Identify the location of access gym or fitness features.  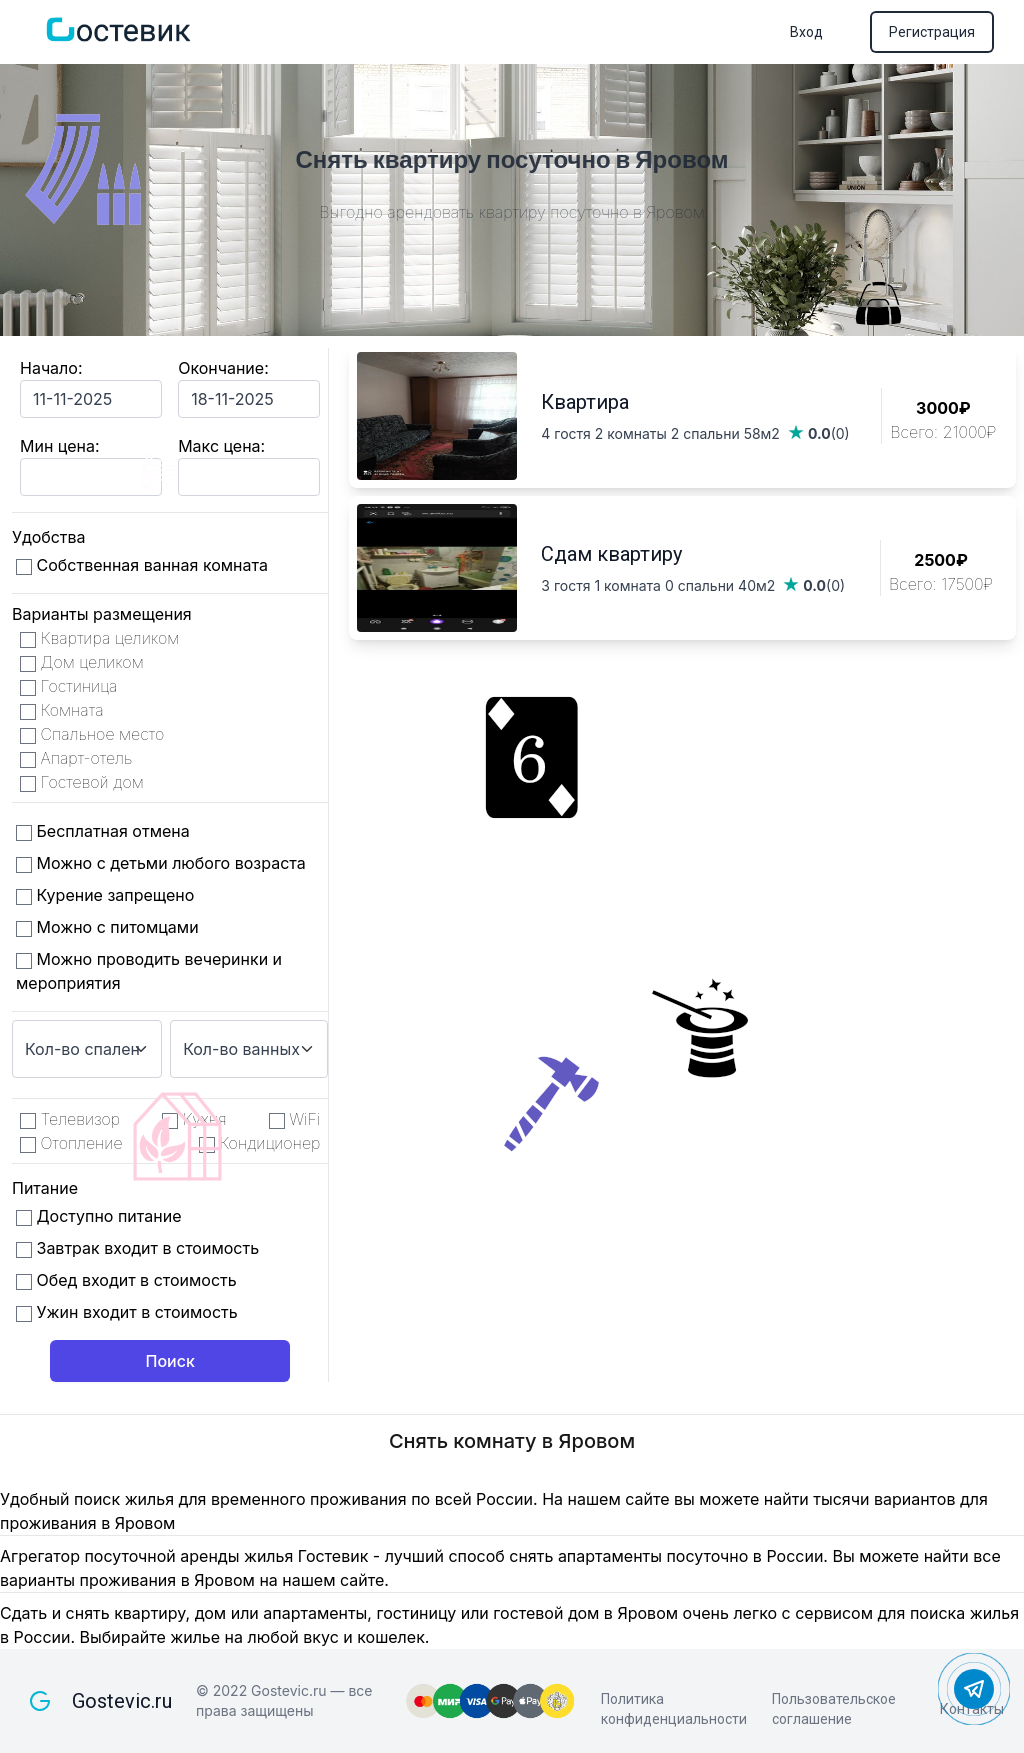
(878, 303).